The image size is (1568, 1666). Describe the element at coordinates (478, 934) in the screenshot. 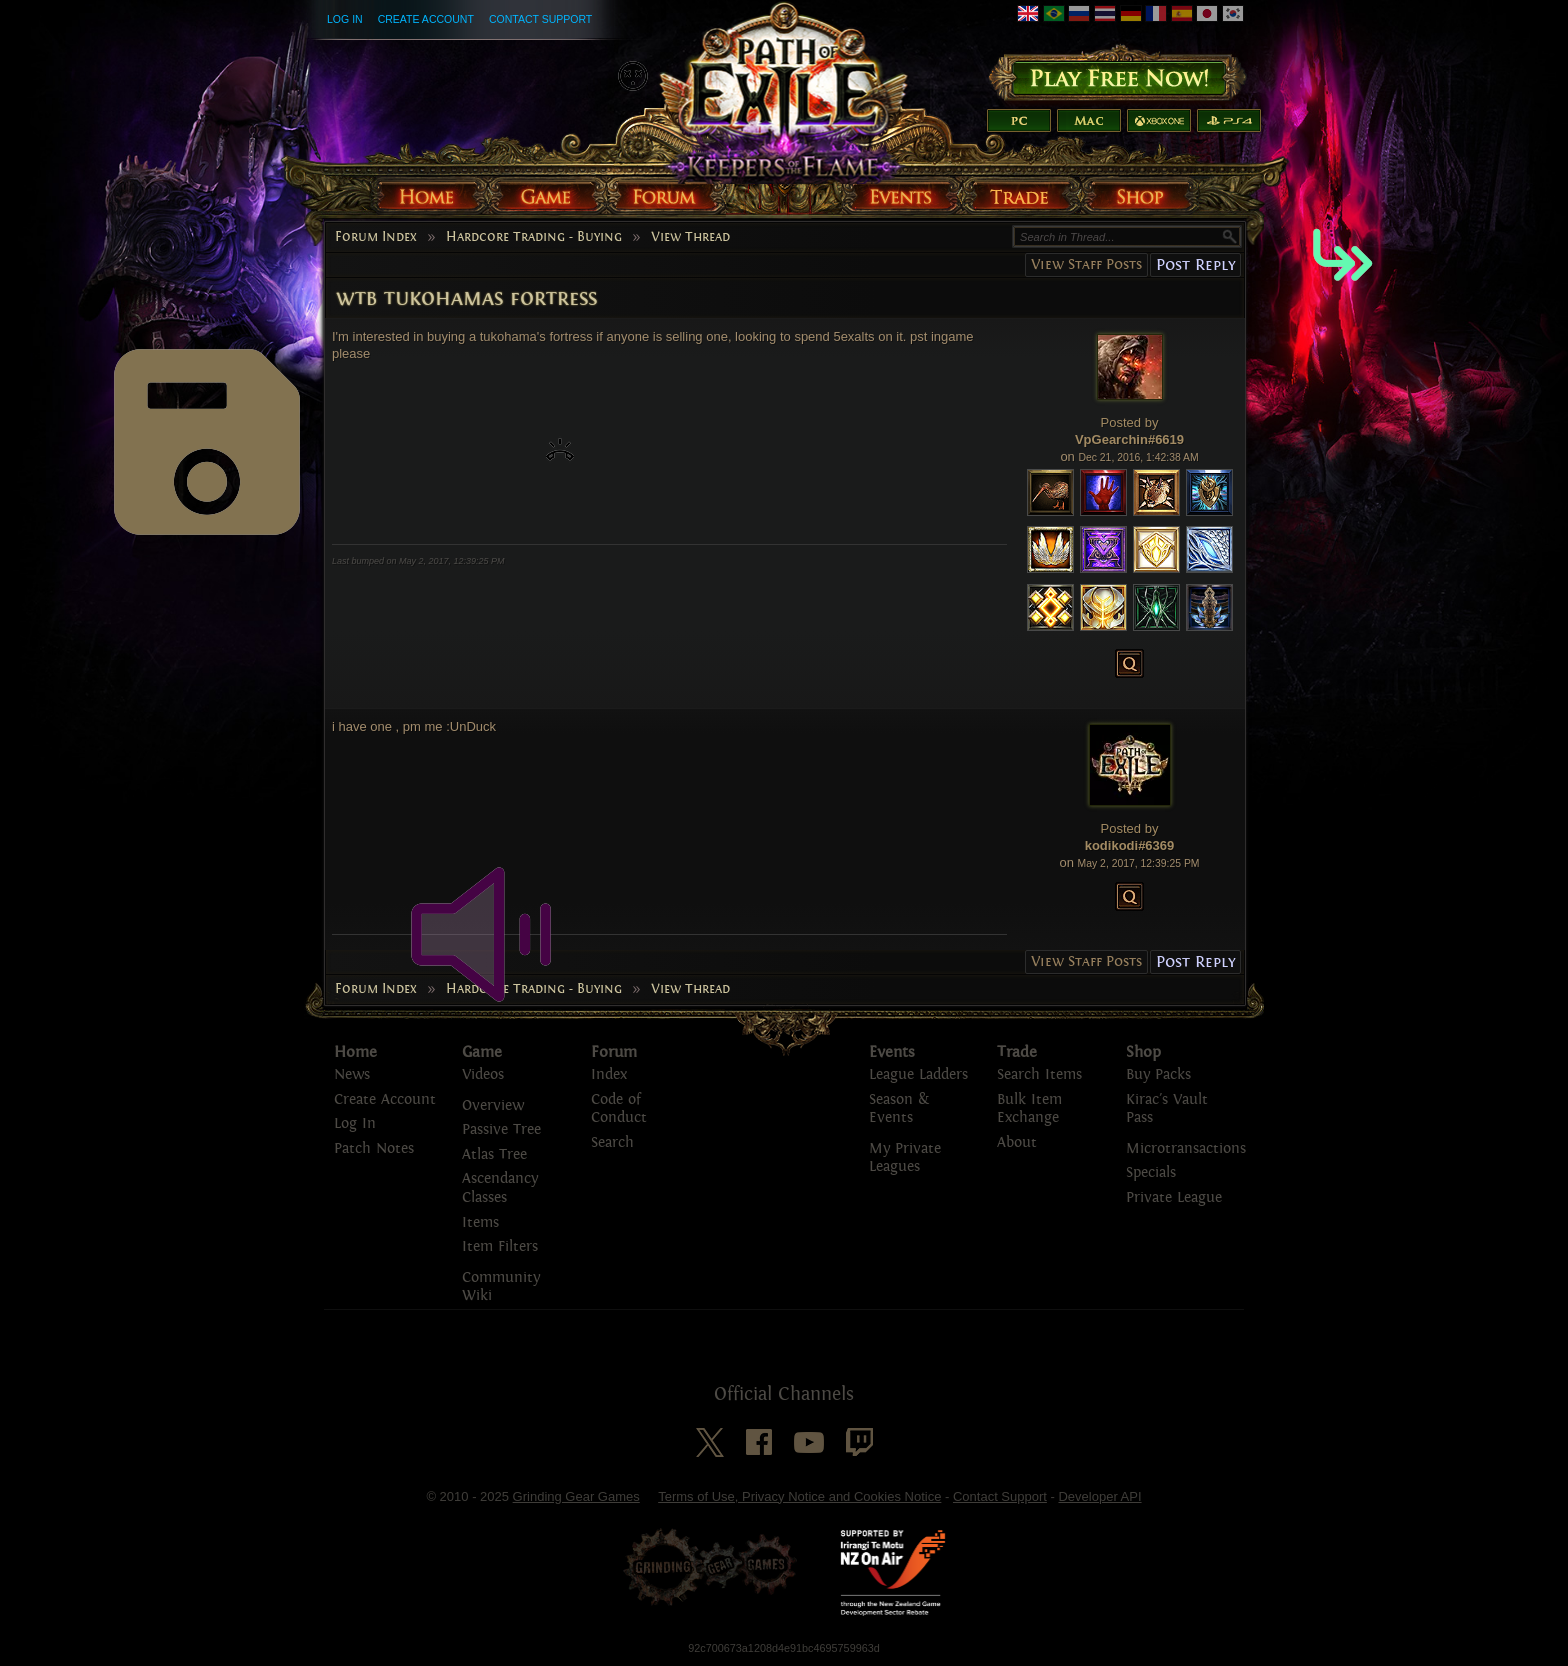

I see `volume set to high` at that location.